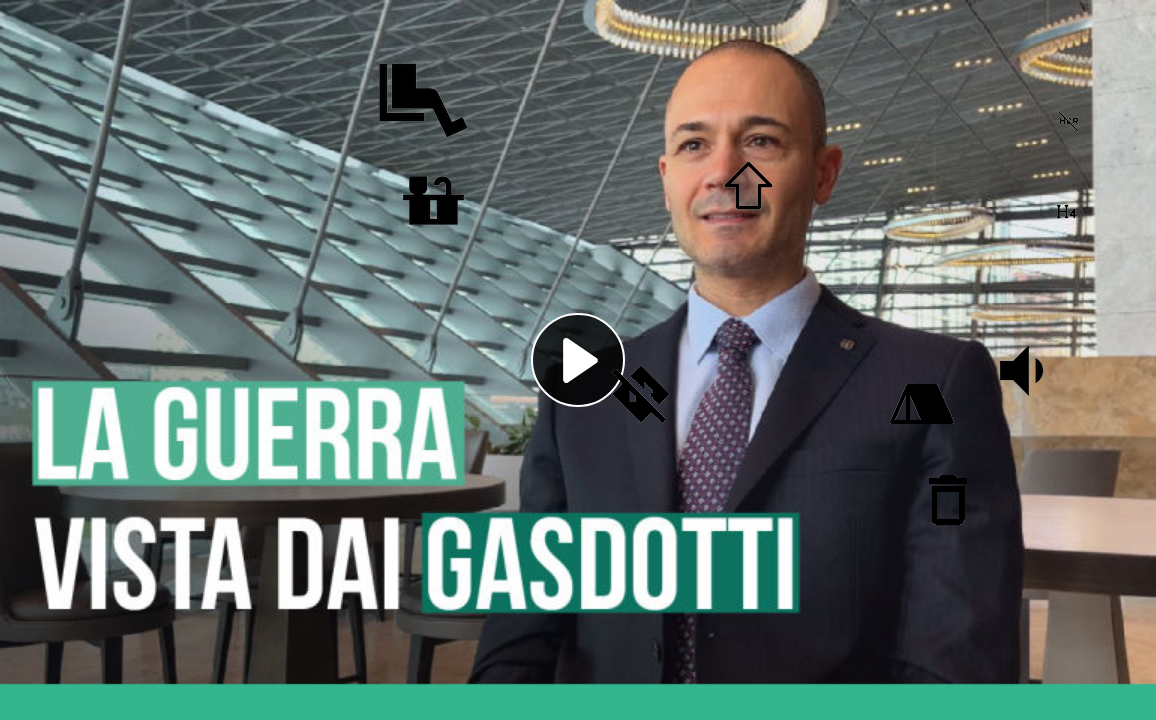  What do you see at coordinates (948, 500) in the screenshot?
I see `delete selected item` at bounding box center [948, 500].